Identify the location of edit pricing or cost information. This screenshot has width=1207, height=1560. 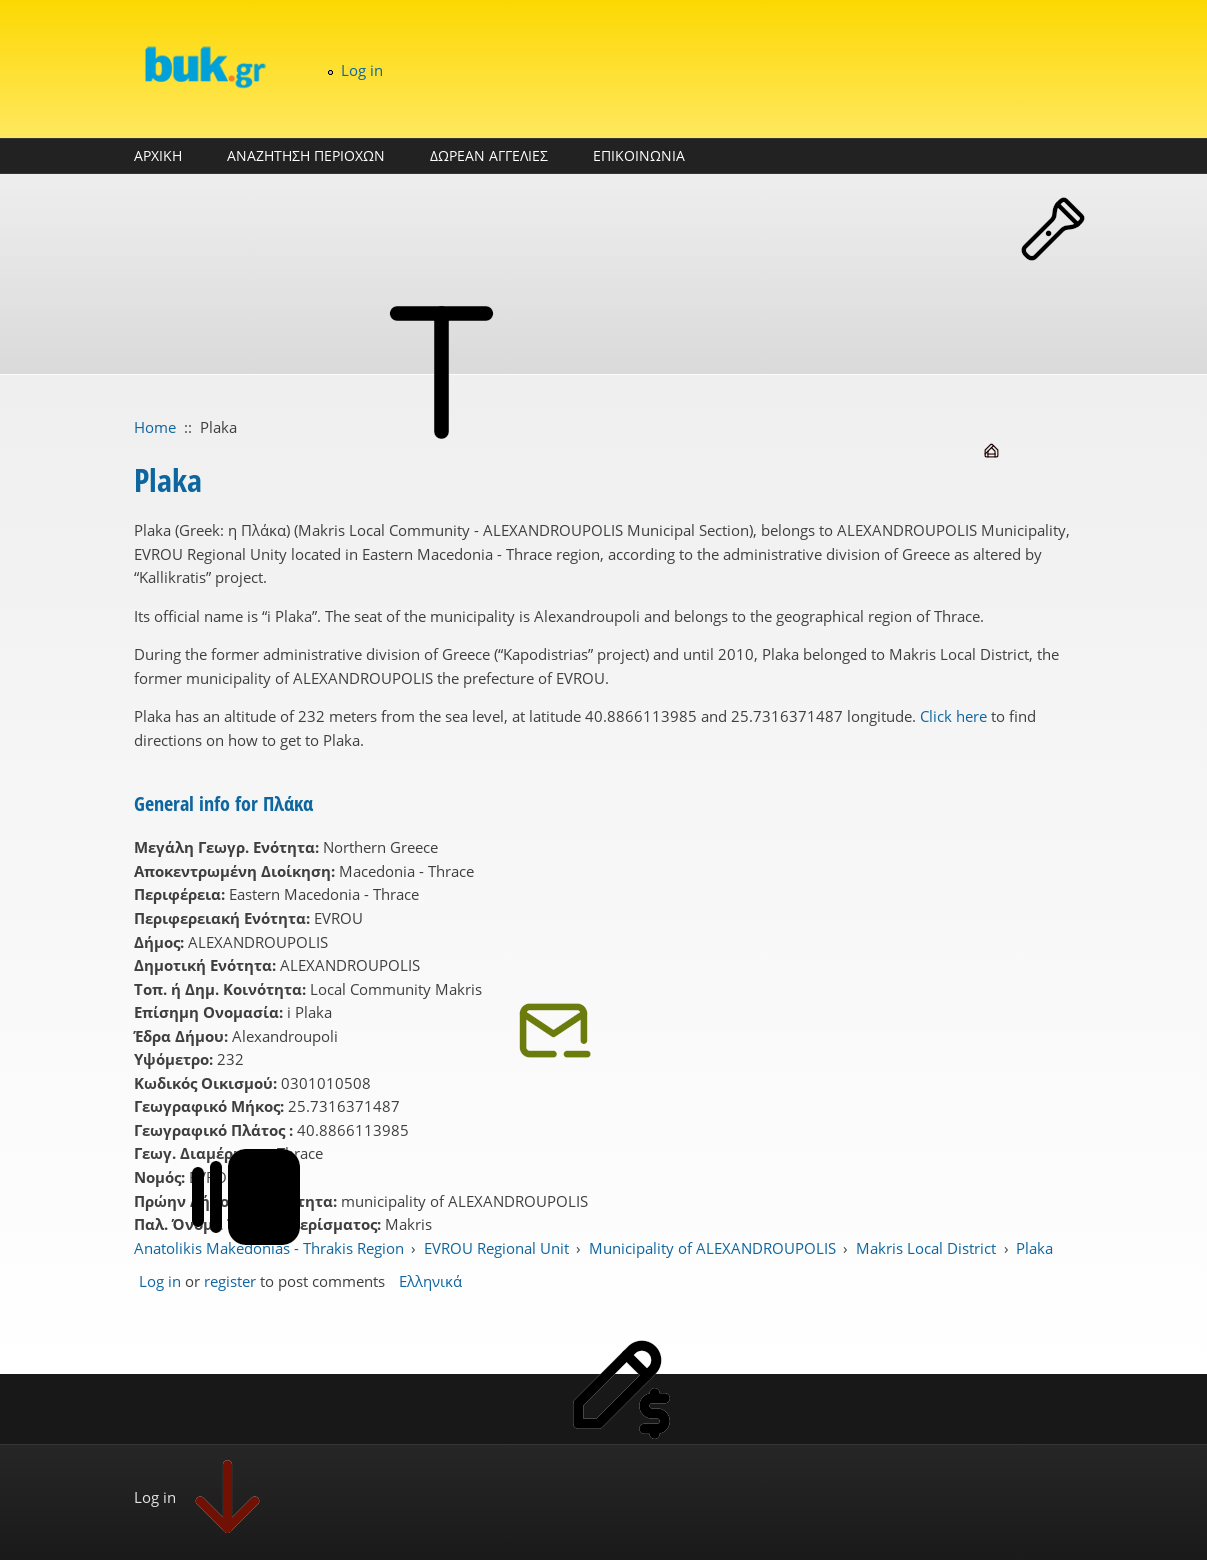
(619, 1383).